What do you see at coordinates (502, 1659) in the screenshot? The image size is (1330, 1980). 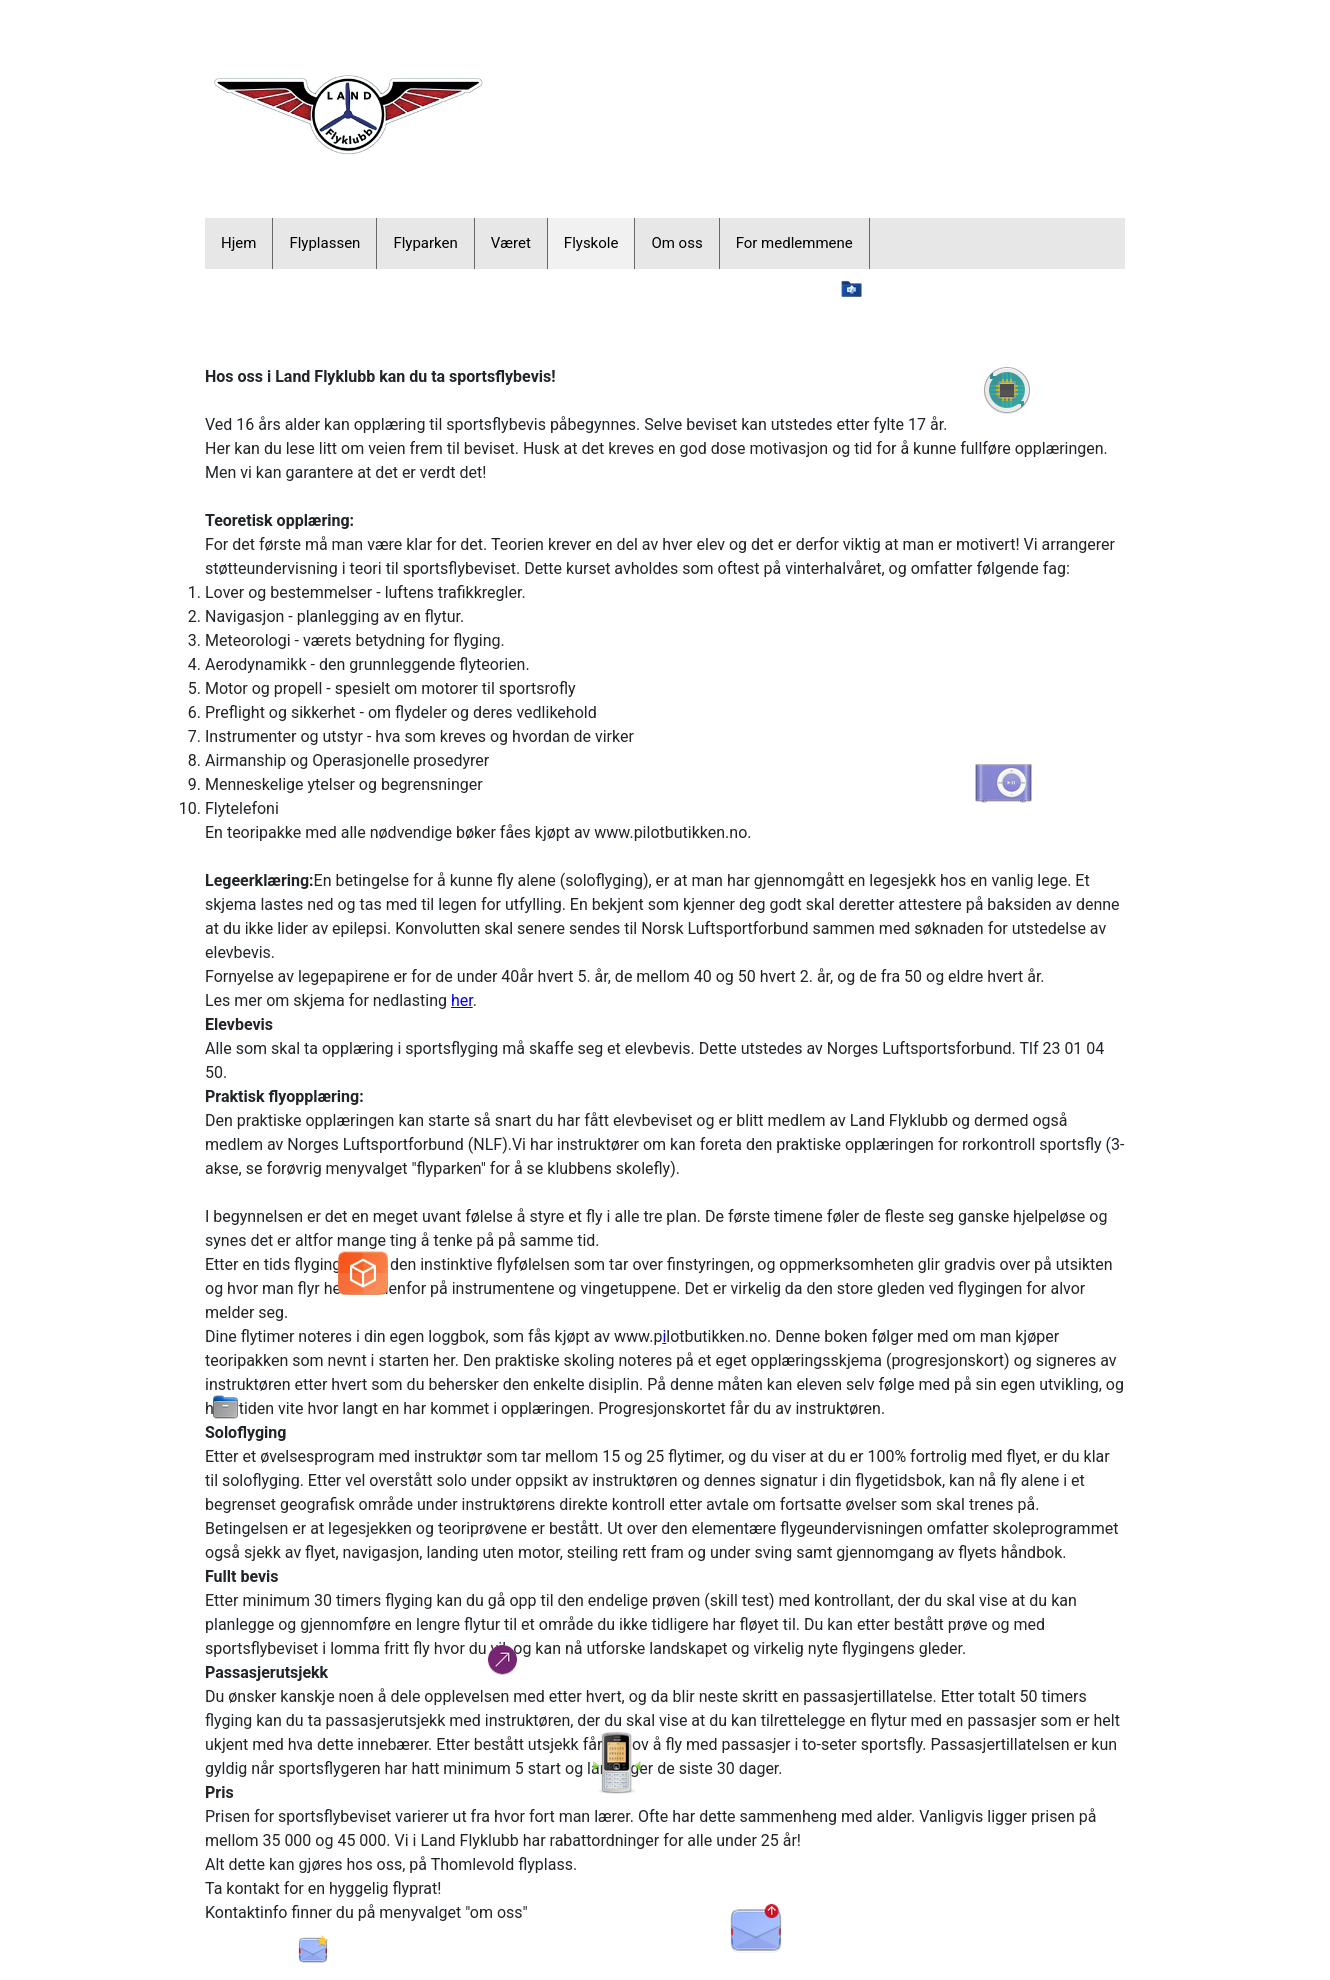 I see `indicates a symbolic link or shortcut to another file` at bounding box center [502, 1659].